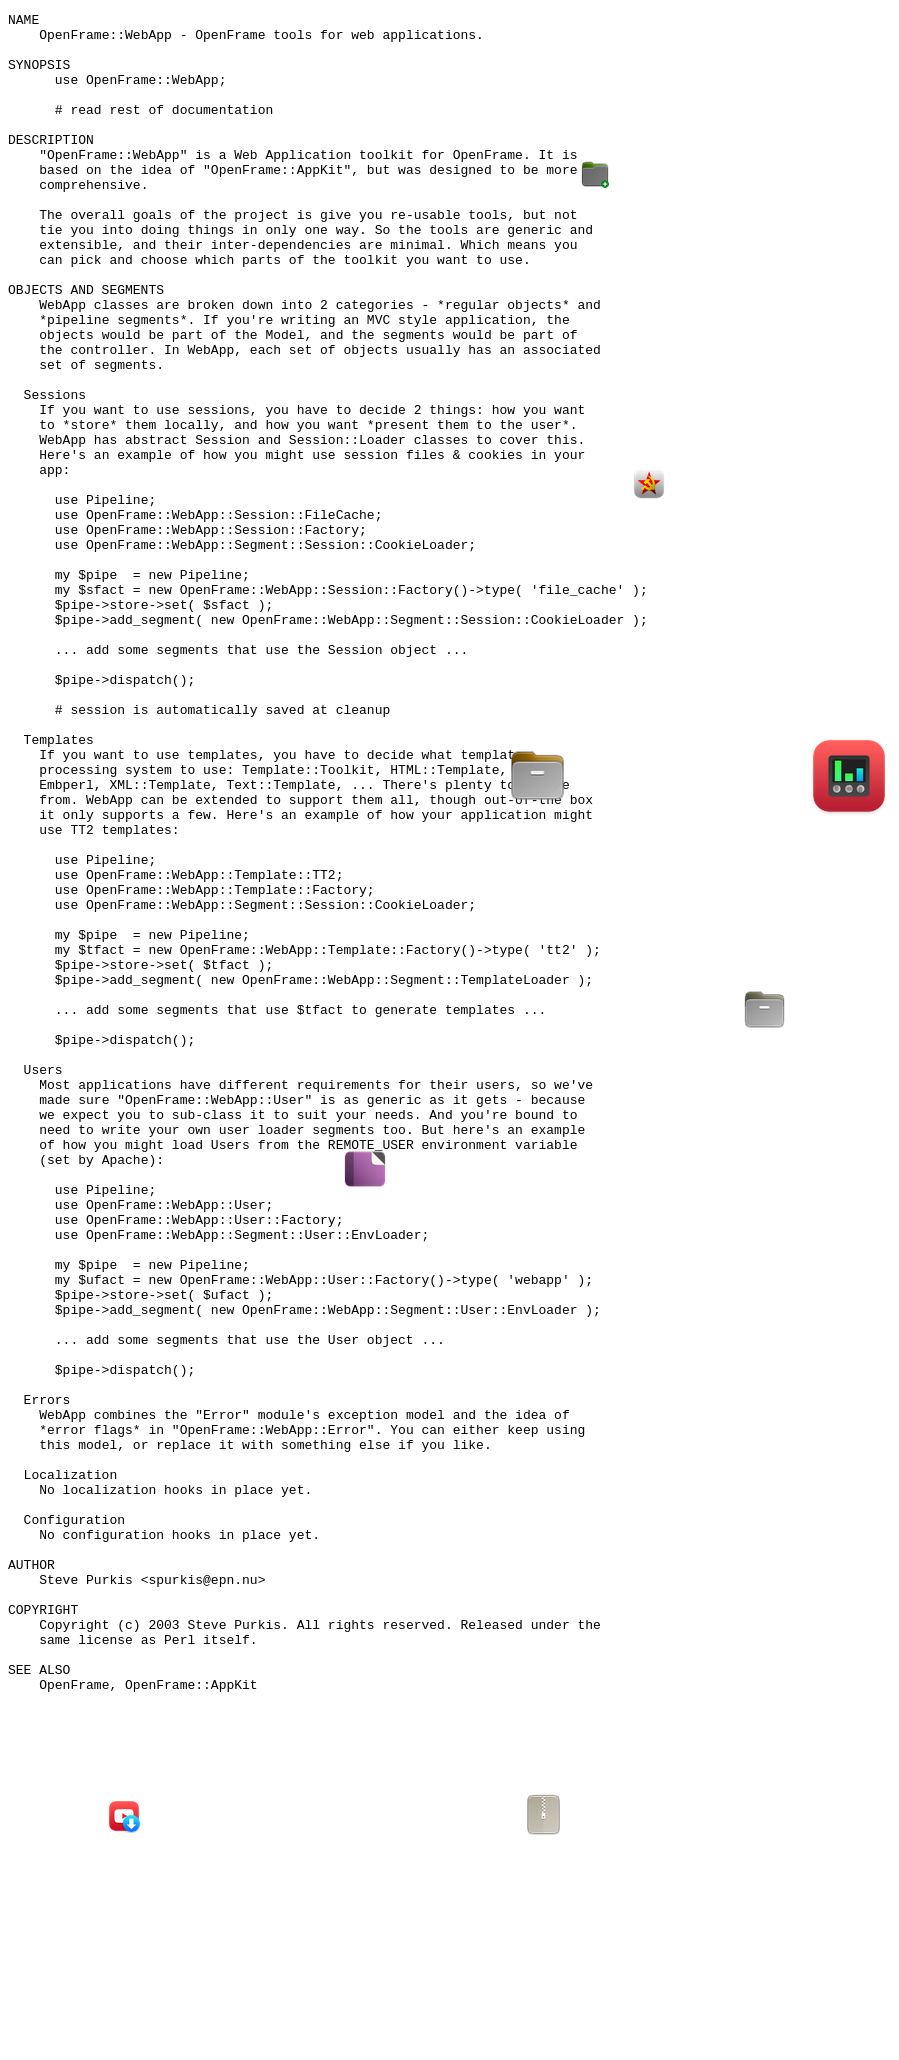  What do you see at coordinates (849, 776) in the screenshot?
I see `open carla audio plugin host` at bounding box center [849, 776].